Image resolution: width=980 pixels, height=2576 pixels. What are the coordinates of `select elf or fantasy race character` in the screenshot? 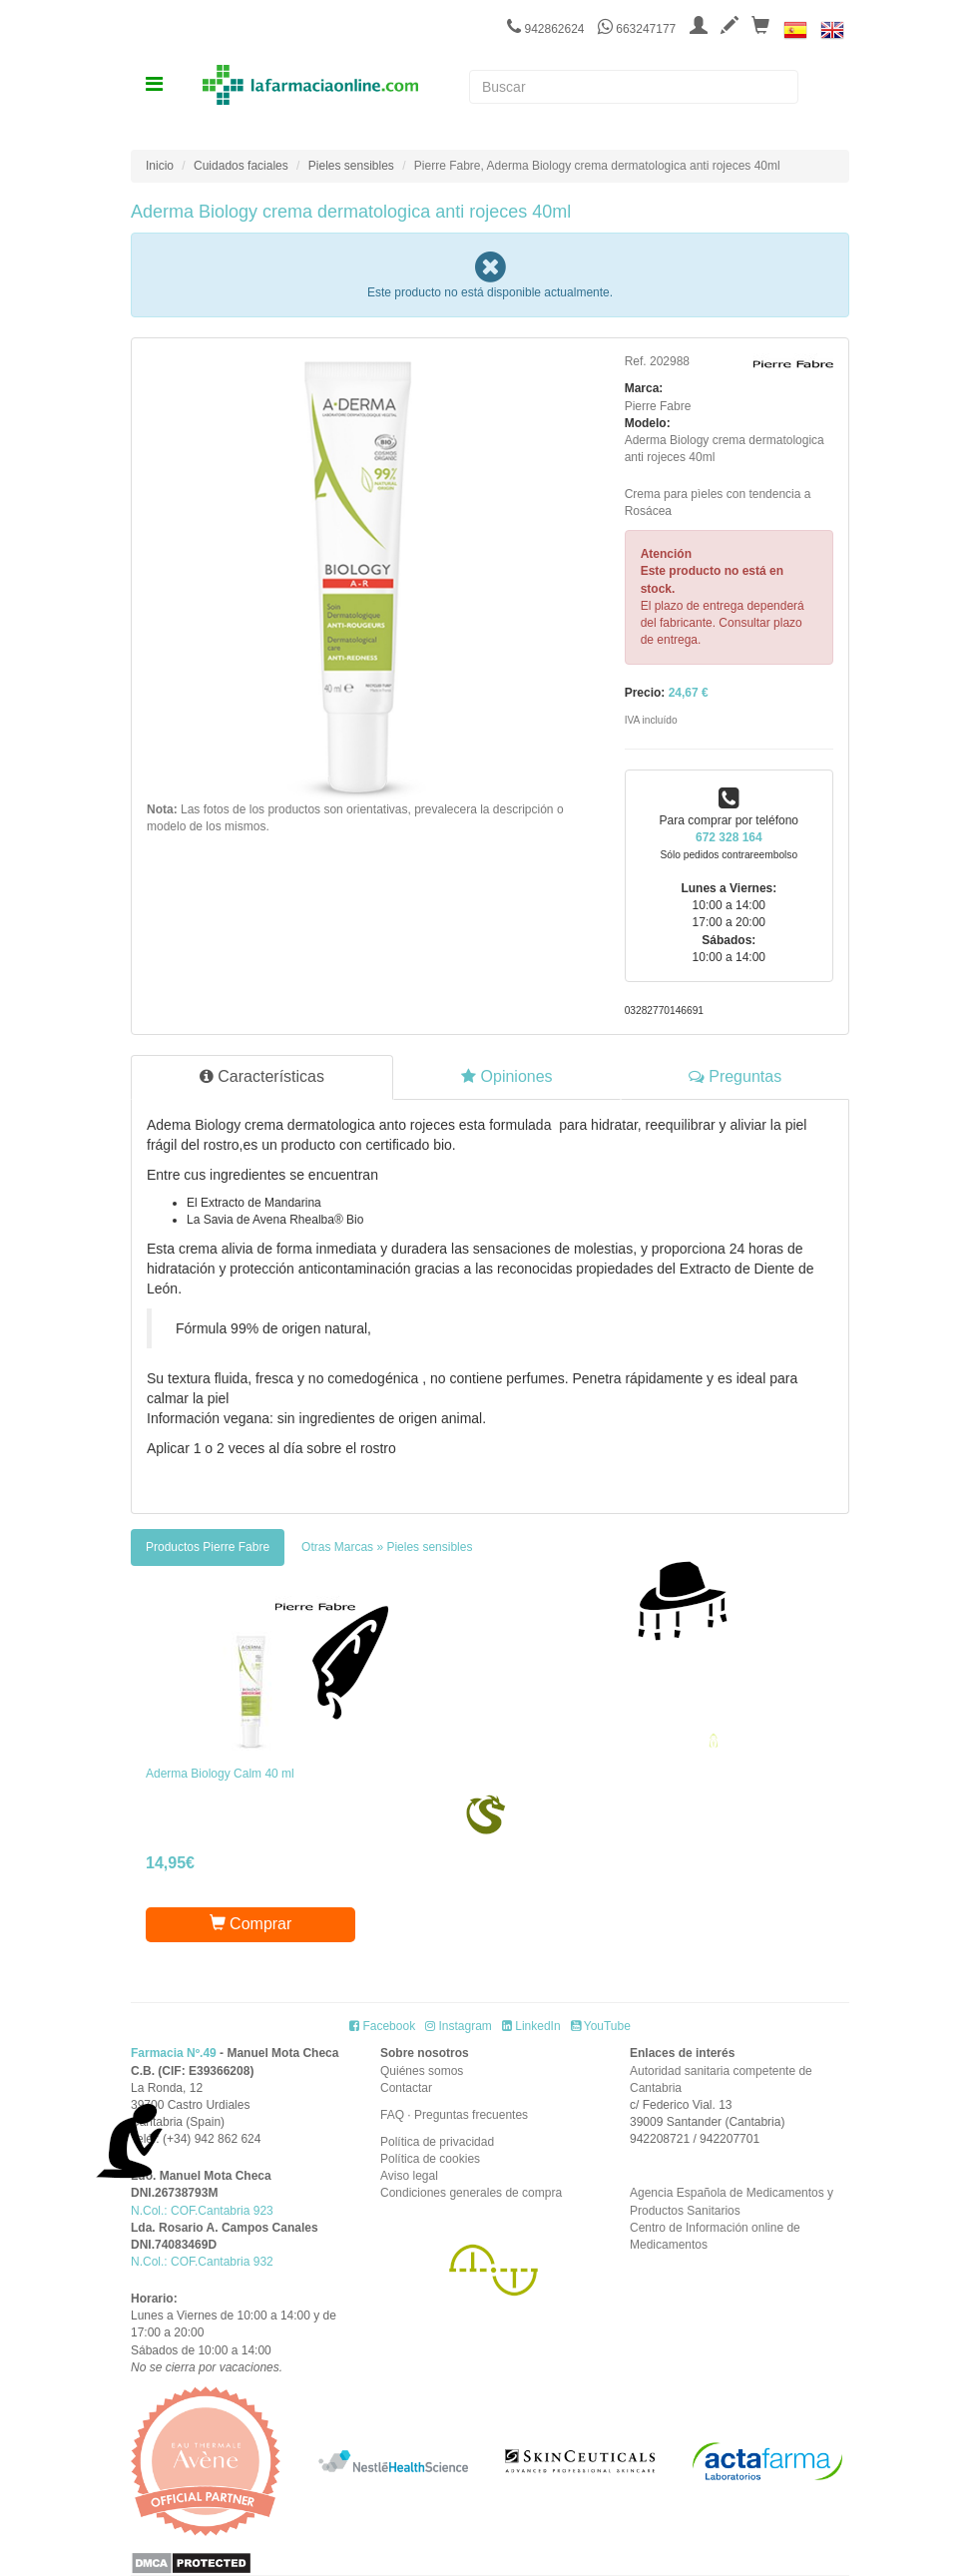 It's located at (350, 1663).